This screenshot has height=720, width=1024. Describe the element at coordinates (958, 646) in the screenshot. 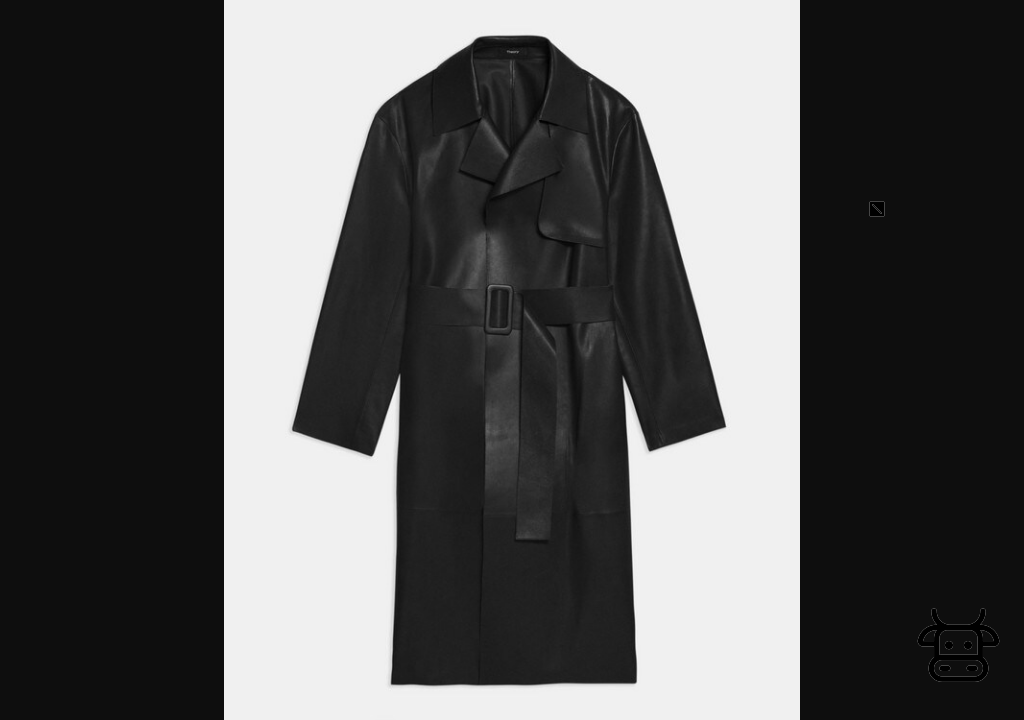

I see `browse farm or agriculture related content` at that location.